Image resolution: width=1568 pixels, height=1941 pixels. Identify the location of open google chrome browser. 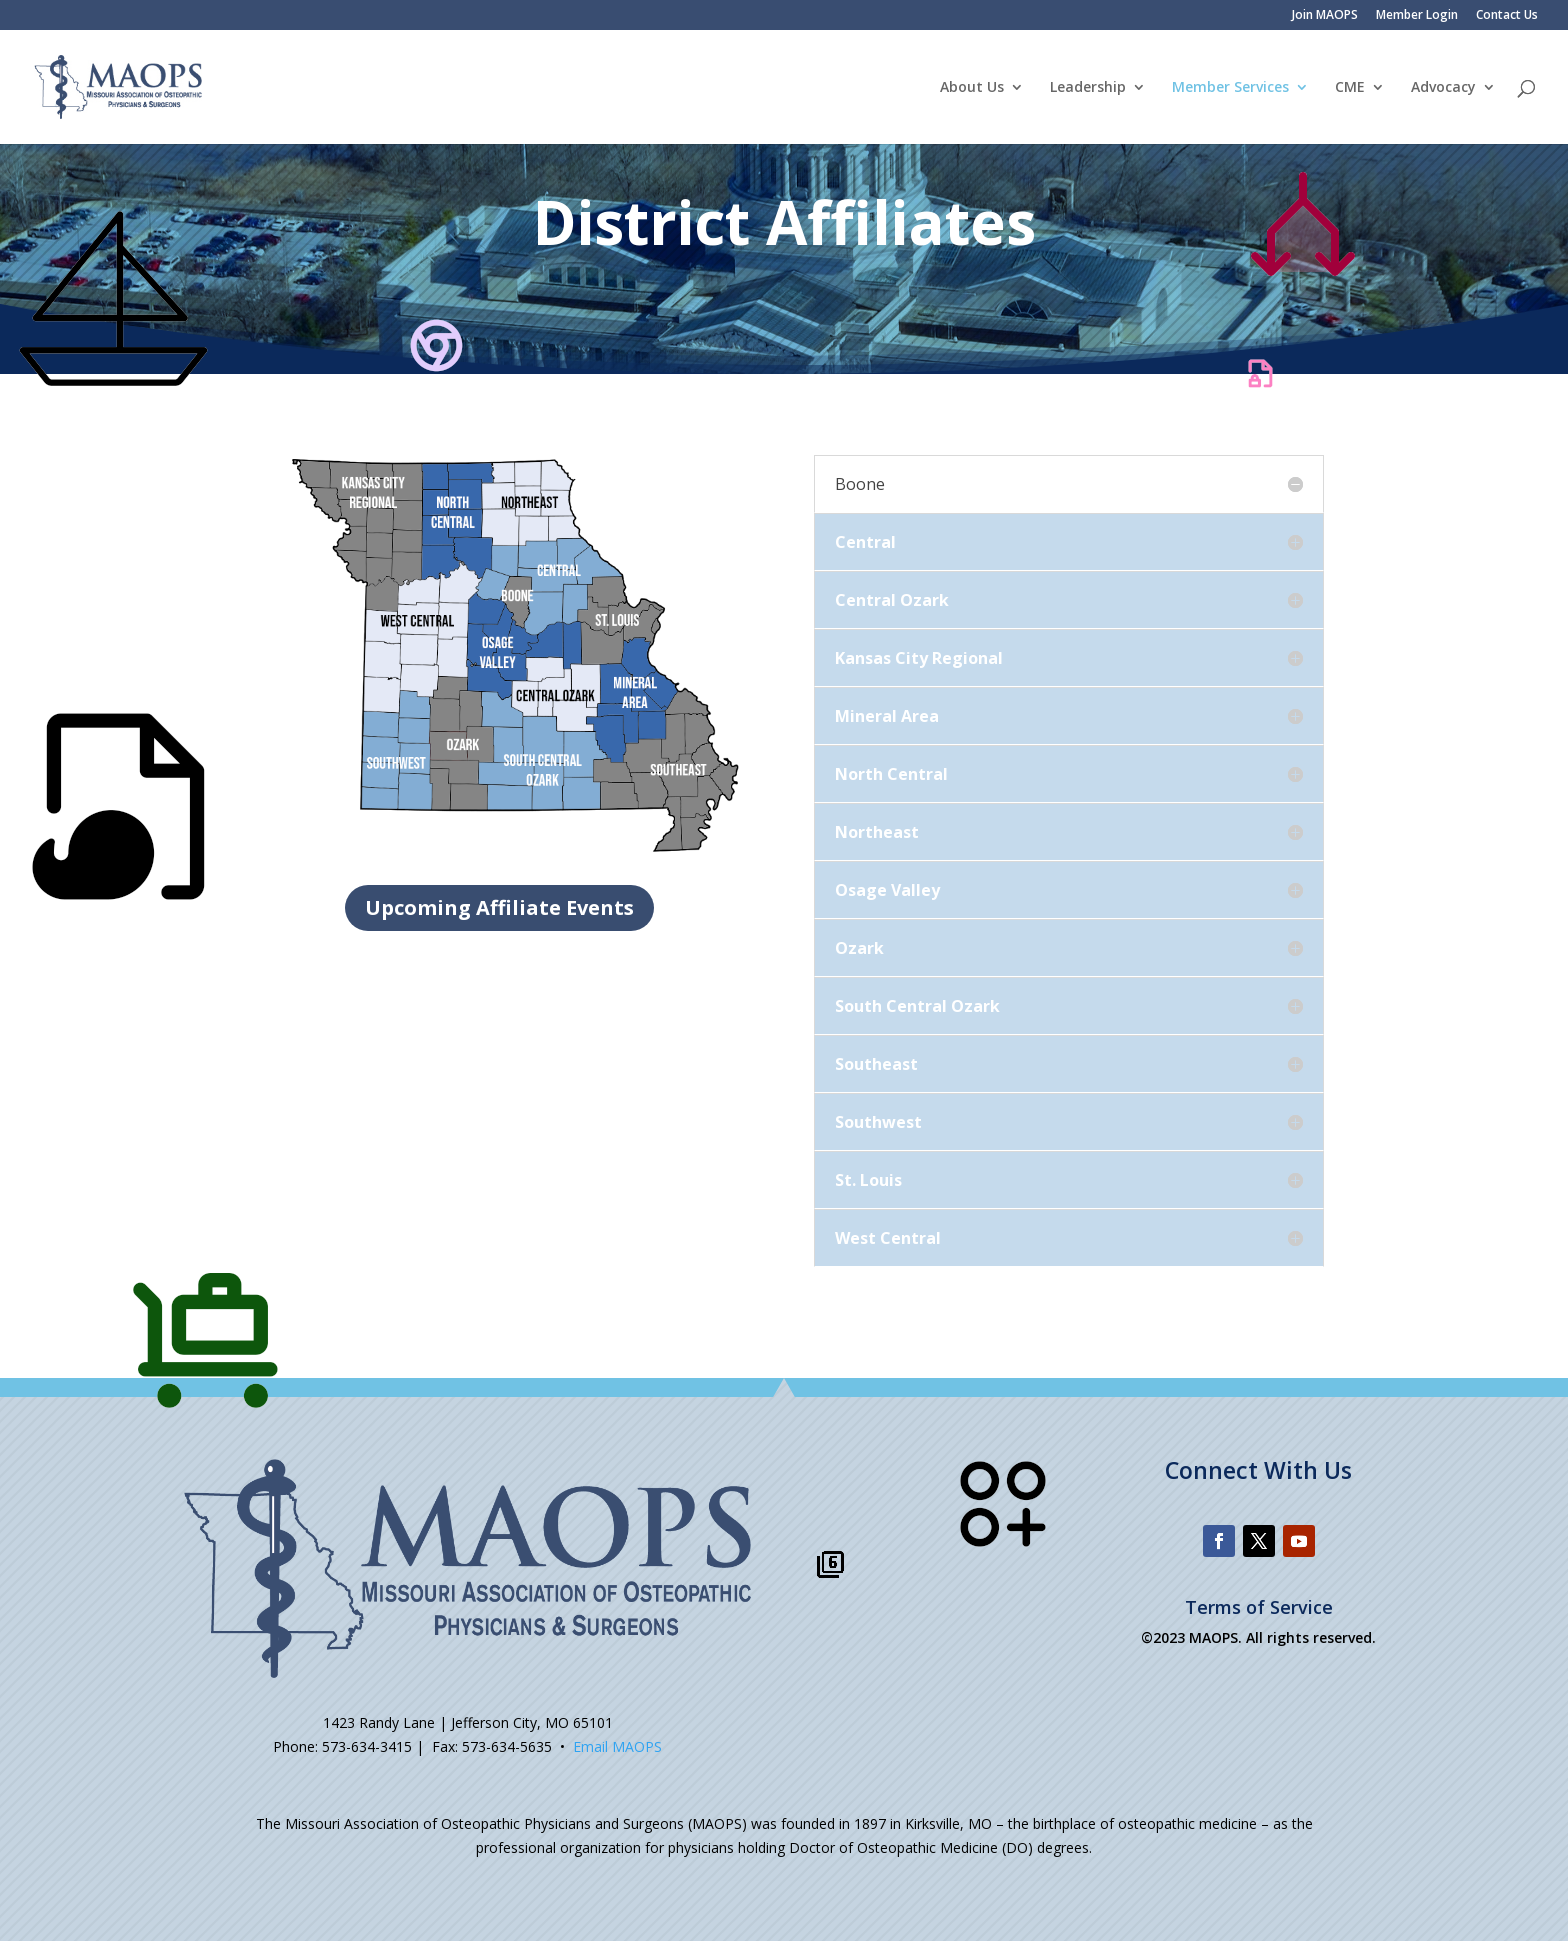
(436, 345).